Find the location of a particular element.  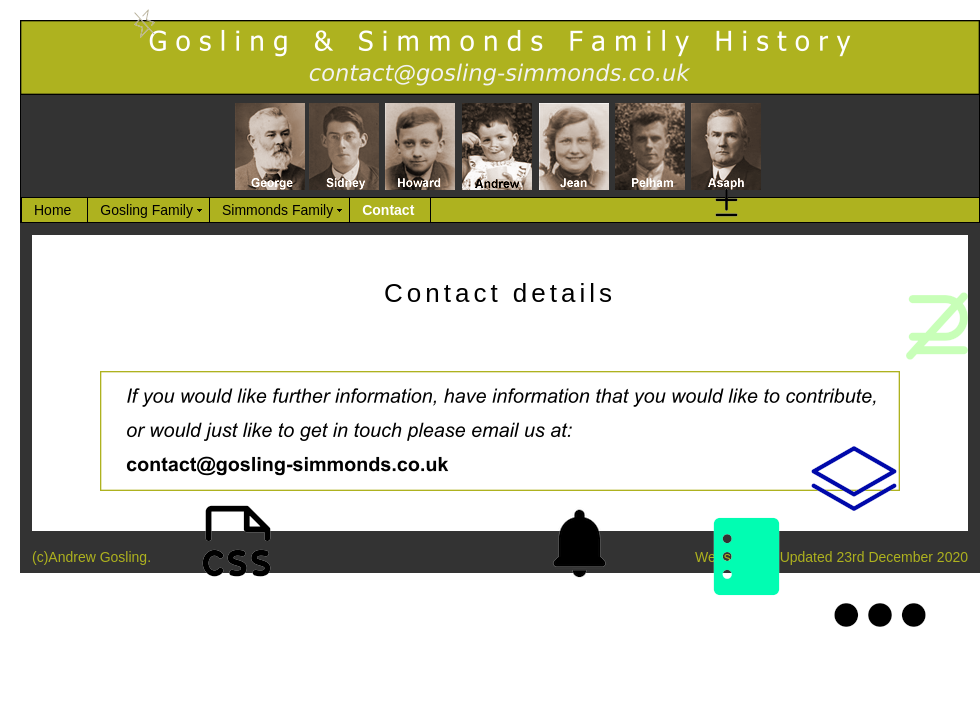

disable flash or lightning mode is located at coordinates (144, 23).